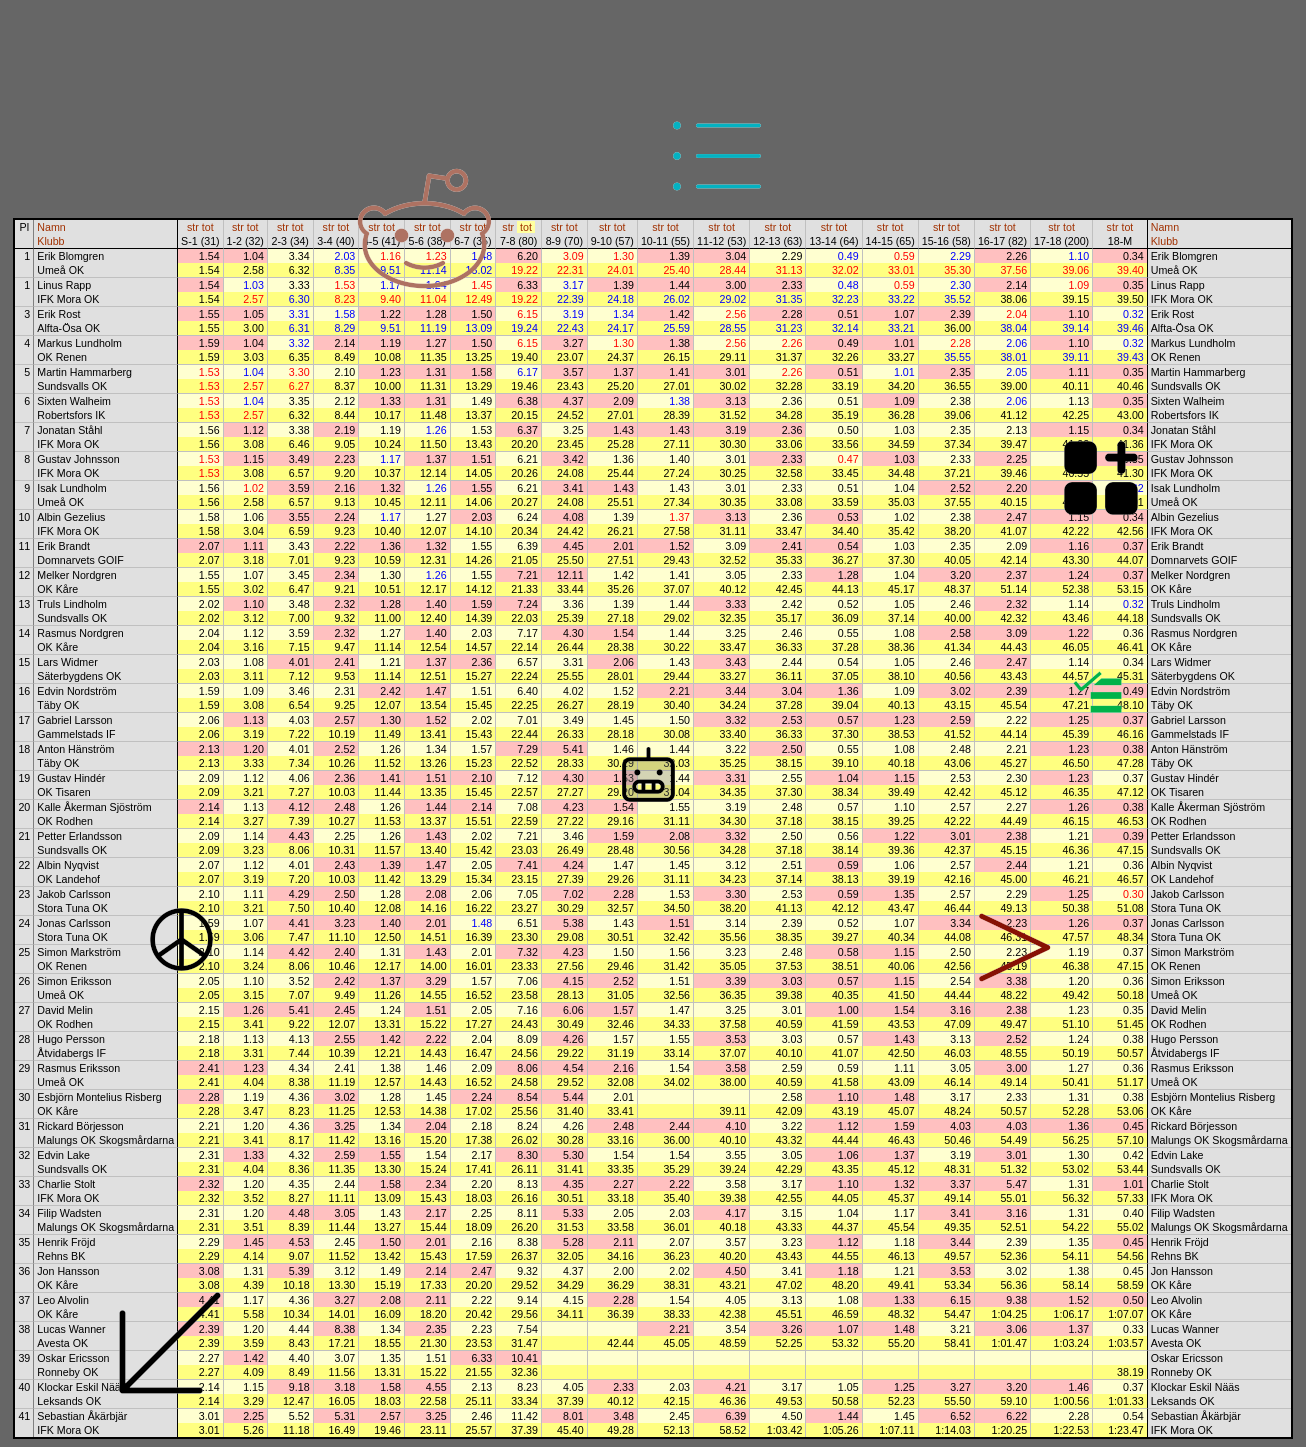  What do you see at coordinates (181, 939) in the screenshot?
I see `indicates a peaceful or non-violent mode/setting` at bounding box center [181, 939].